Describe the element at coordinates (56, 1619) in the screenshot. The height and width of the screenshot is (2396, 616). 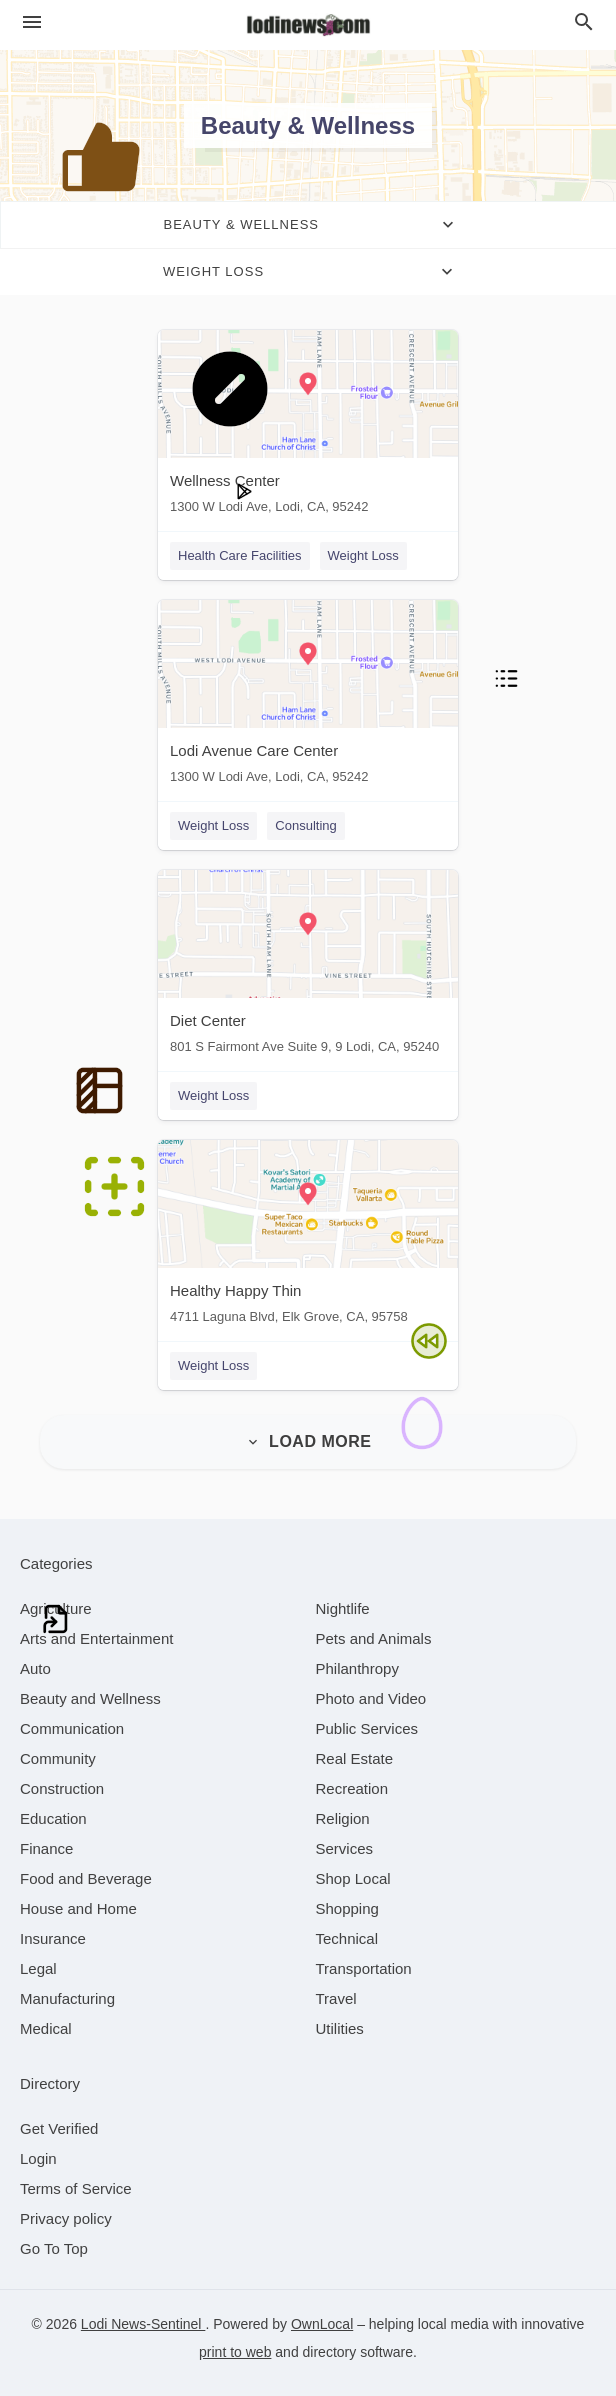
I see `create a symbolic link to this file` at that location.